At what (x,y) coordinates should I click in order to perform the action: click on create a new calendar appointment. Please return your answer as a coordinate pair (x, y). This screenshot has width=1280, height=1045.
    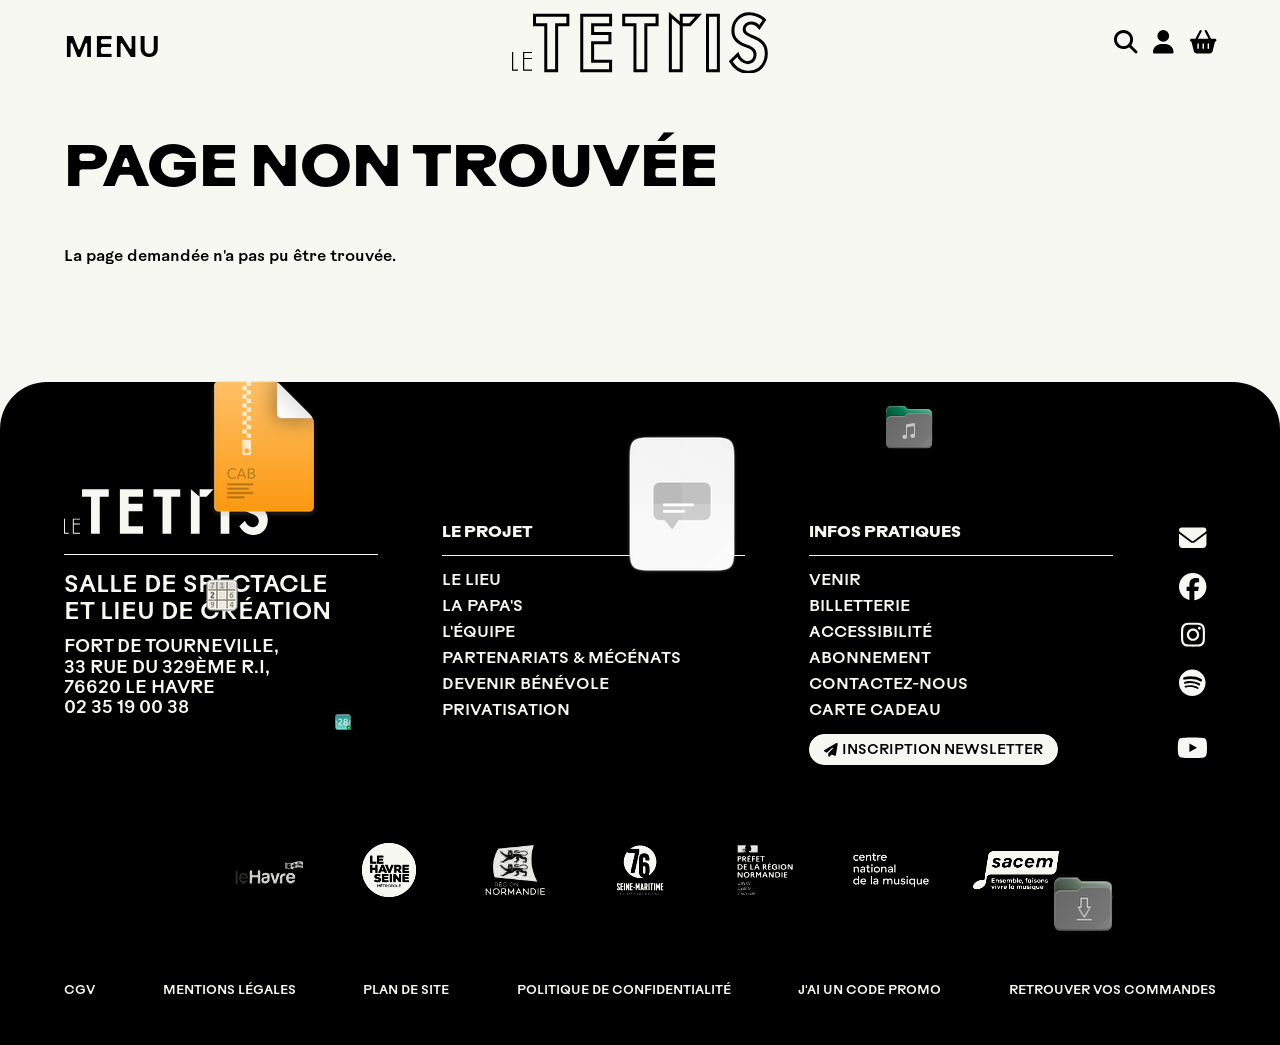
    Looking at the image, I should click on (343, 722).